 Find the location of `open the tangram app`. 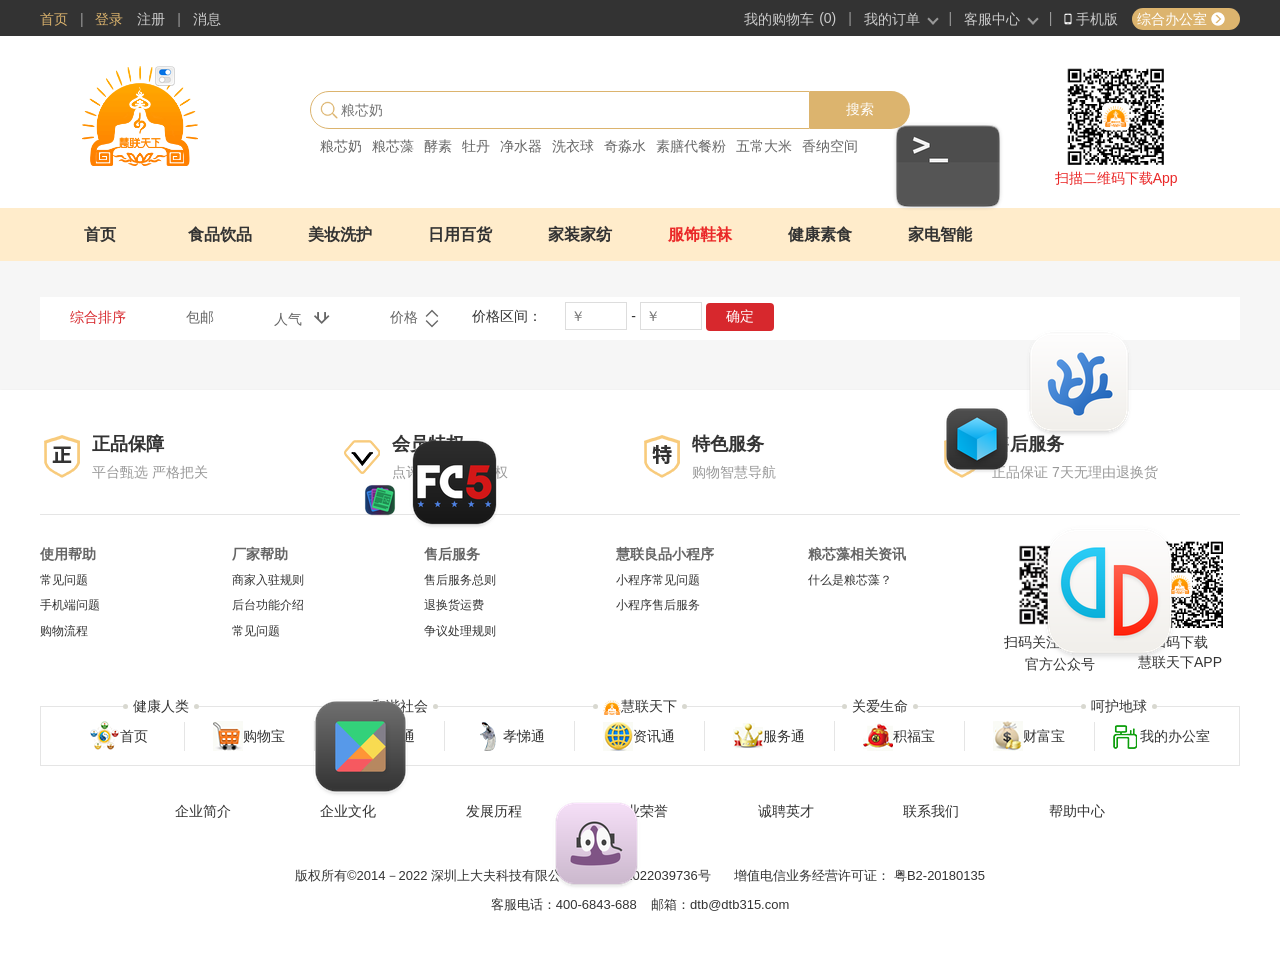

open the tangram app is located at coordinates (360, 746).